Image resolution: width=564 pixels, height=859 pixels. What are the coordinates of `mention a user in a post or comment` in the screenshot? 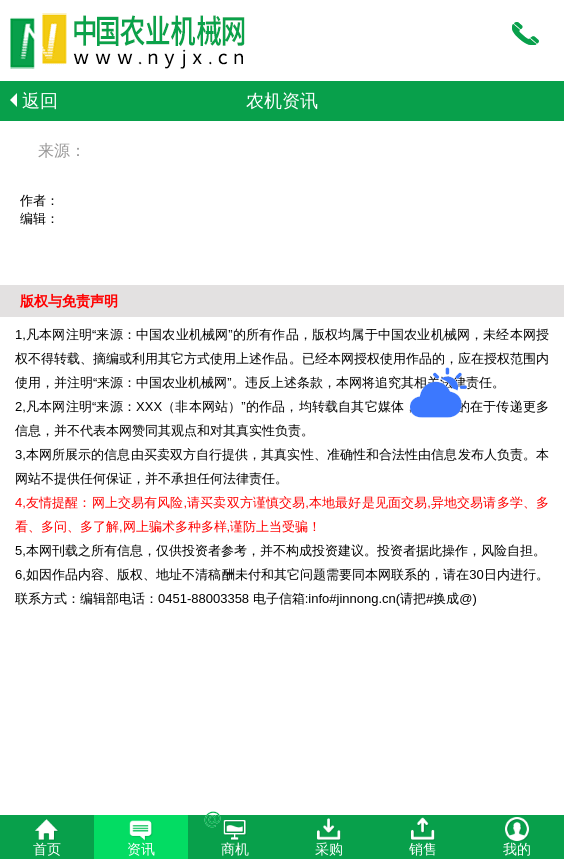 It's located at (212, 819).